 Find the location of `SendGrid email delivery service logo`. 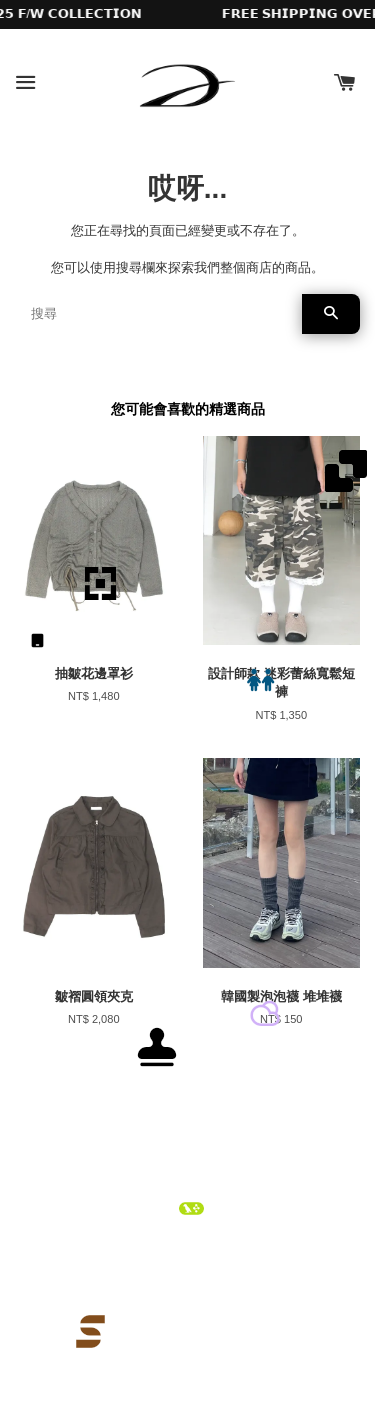

SendGrid email delivery service logo is located at coordinates (346, 471).